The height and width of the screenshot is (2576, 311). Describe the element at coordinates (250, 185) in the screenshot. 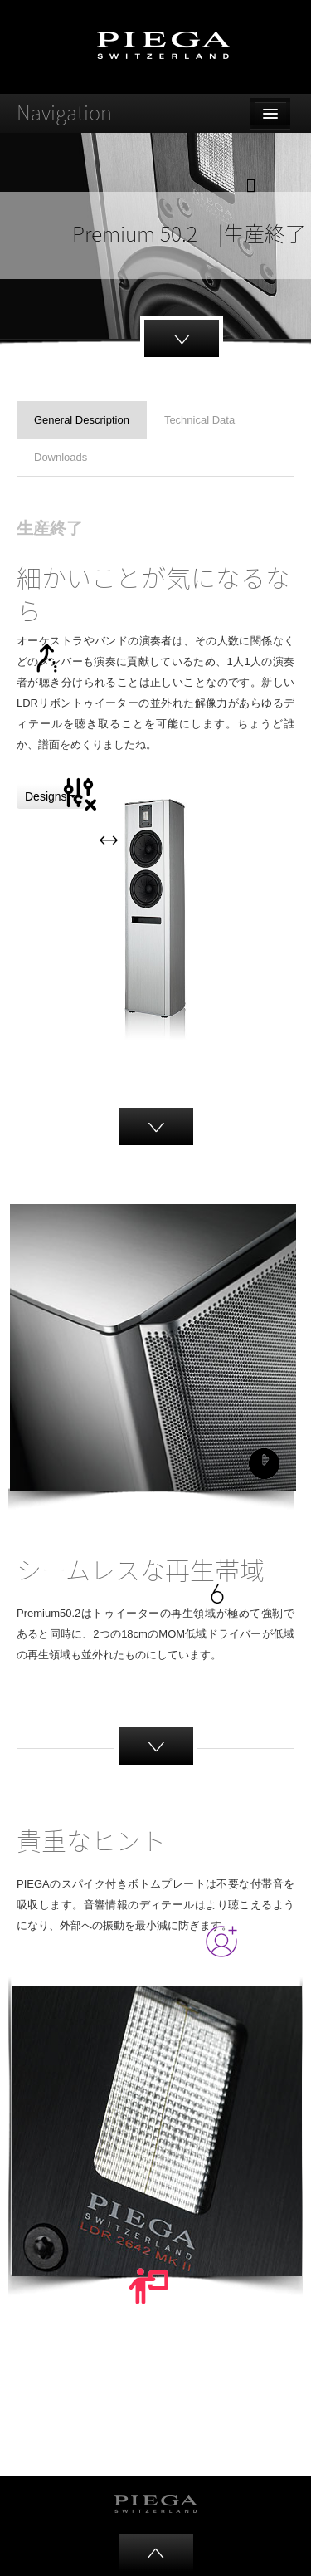

I see `national geographic brand logo` at that location.